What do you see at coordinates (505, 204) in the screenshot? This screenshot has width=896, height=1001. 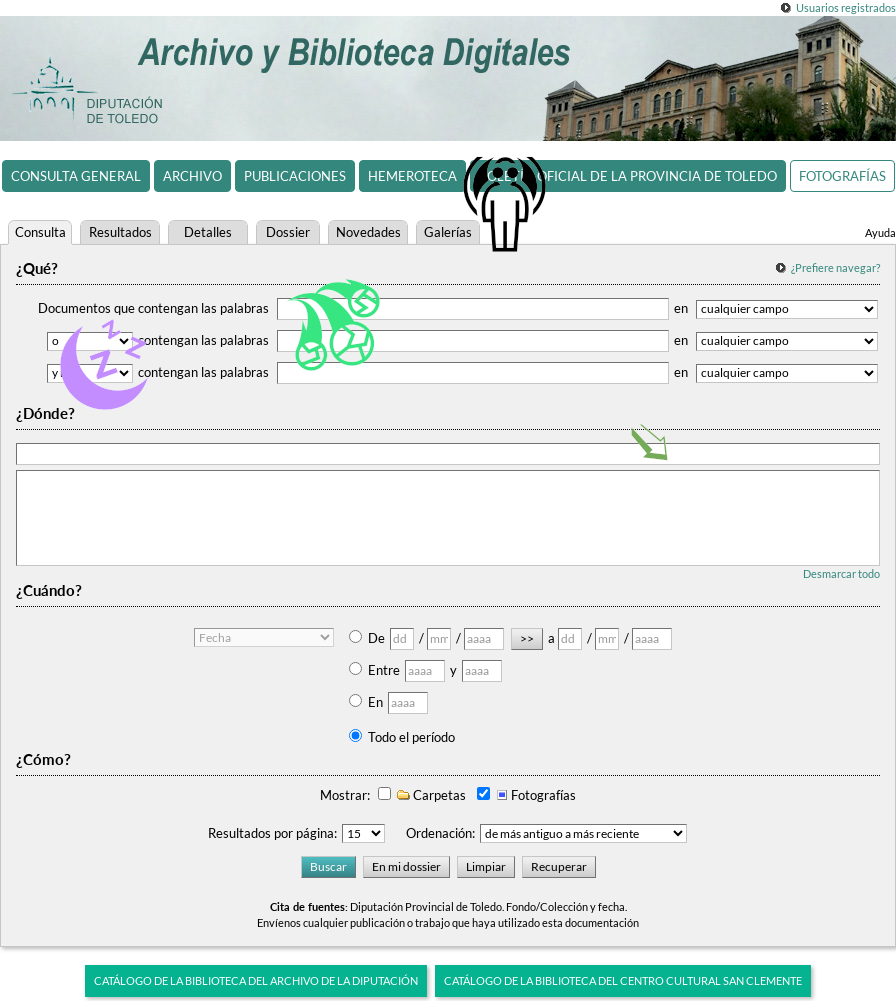 I see `indicates enhanced awareness or heightened perception state` at bounding box center [505, 204].